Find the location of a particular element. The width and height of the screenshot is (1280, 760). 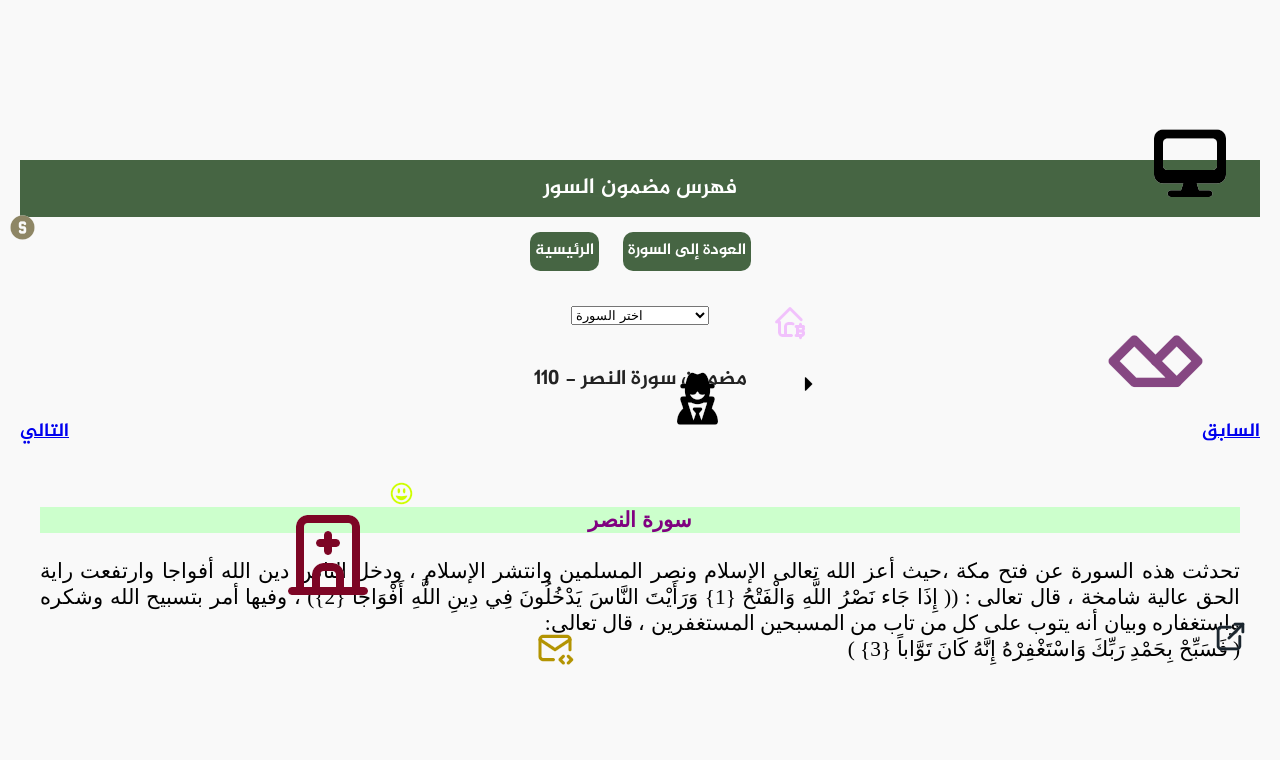

alpine.js framework logo is located at coordinates (1155, 363).